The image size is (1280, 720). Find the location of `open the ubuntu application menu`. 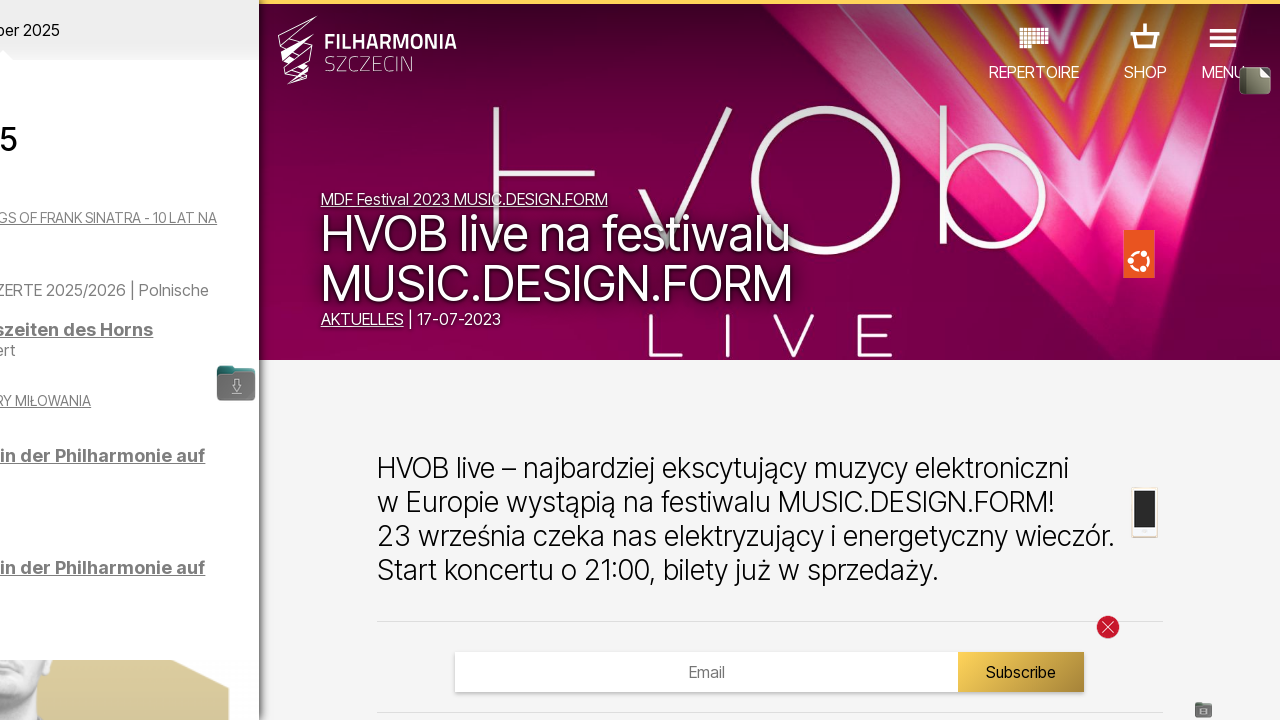

open the ubuntu application menu is located at coordinates (1139, 254).